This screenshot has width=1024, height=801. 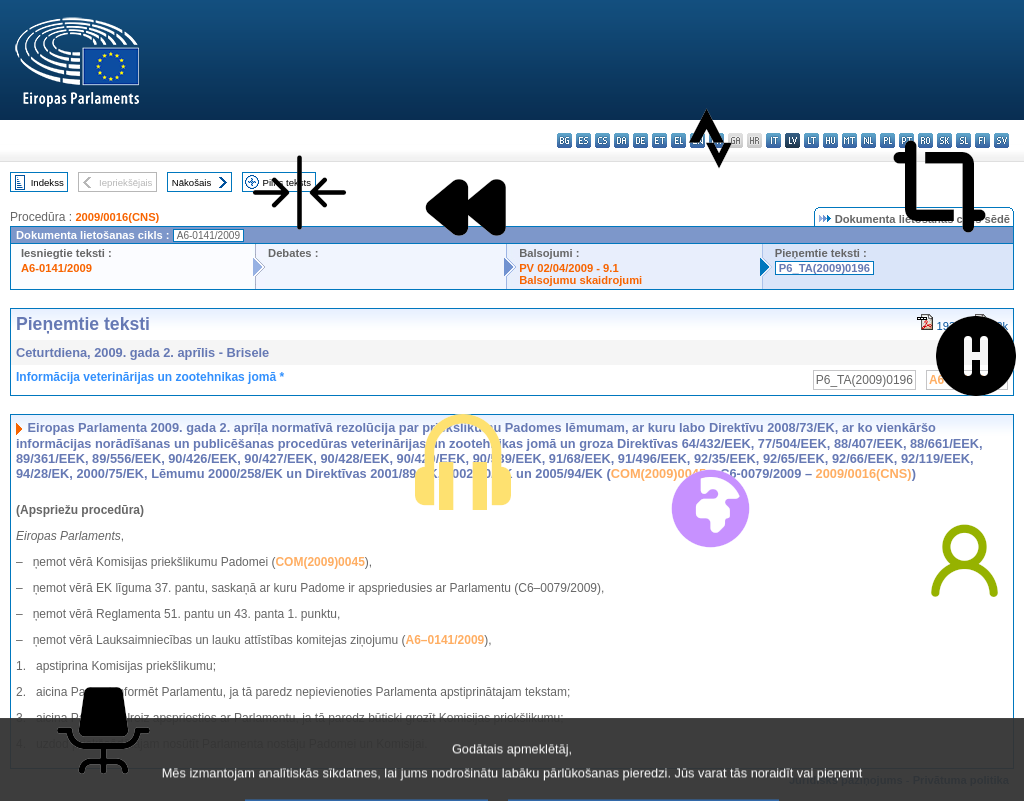 What do you see at coordinates (939, 186) in the screenshot?
I see `crop or resize an image` at bounding box center [939, 186].